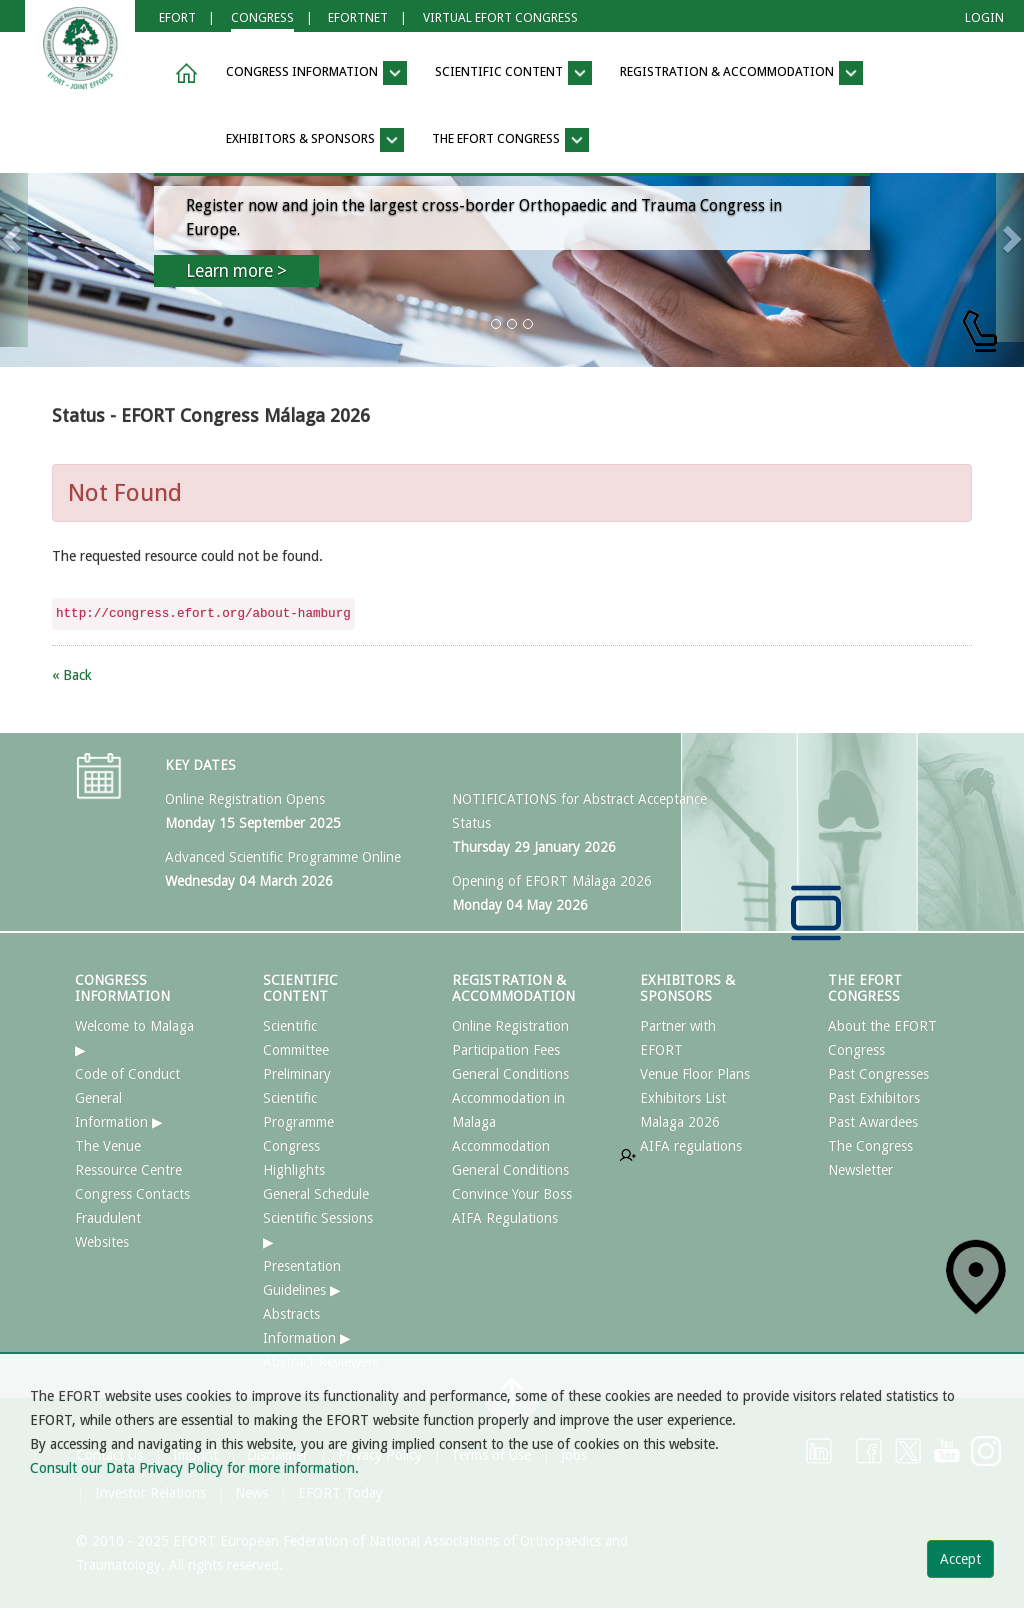 Image resolution: width=1024 pixels, height=1608 pixels. What do you see at coordinates (816, 913) in the screenshot?
I see `view images in a vertical gallery layout` at bounding box center [816, 913].